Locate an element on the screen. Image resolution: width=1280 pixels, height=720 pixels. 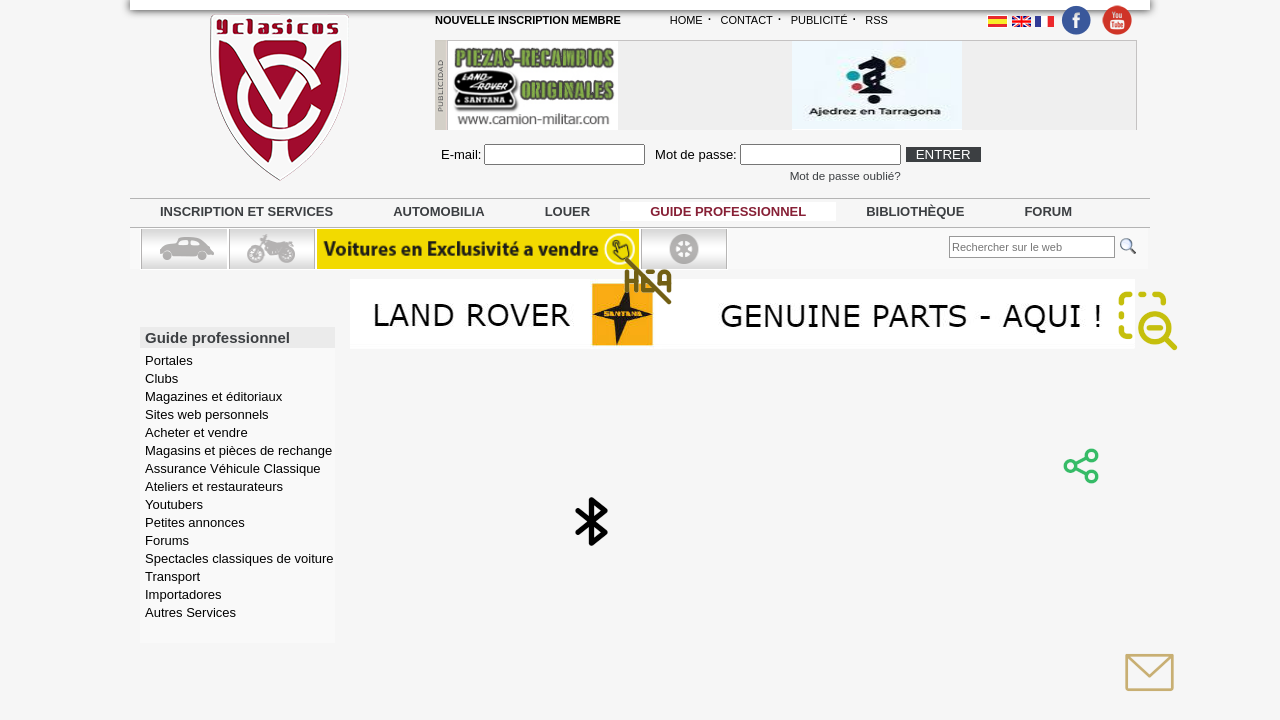
disable HTTP HEAD request method is located at coordinates (648, 281).